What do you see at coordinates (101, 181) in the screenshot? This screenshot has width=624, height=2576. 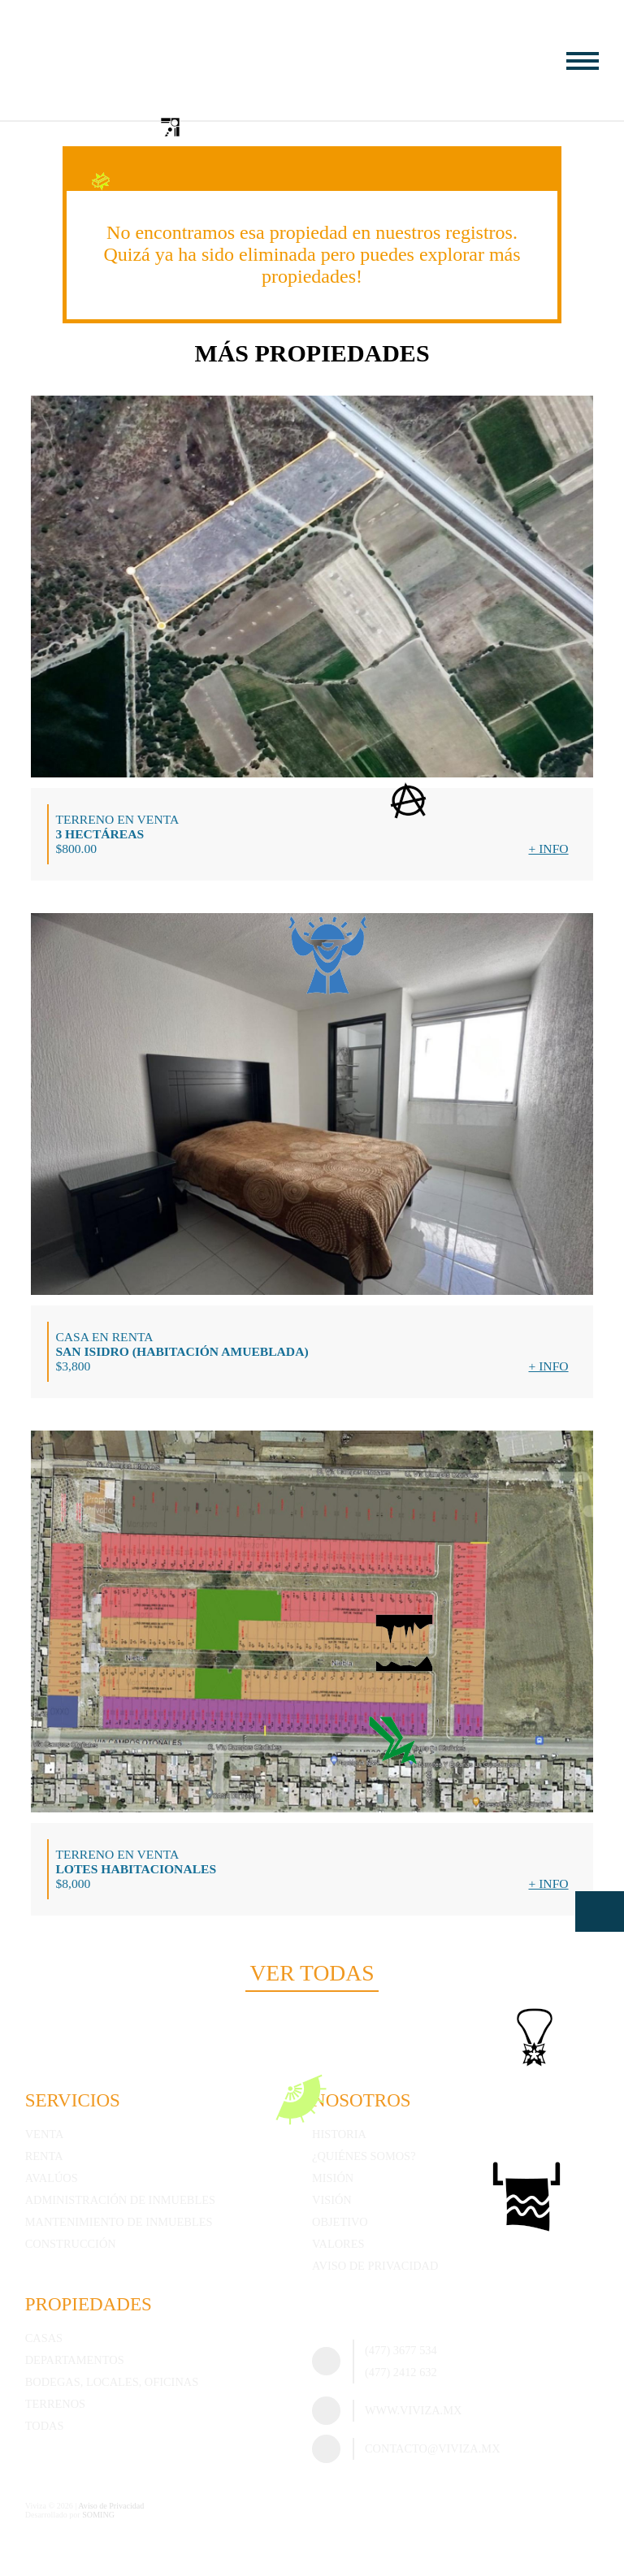 I see `indicates a gold bar or treasure reward` at bounding box center [101, 181].